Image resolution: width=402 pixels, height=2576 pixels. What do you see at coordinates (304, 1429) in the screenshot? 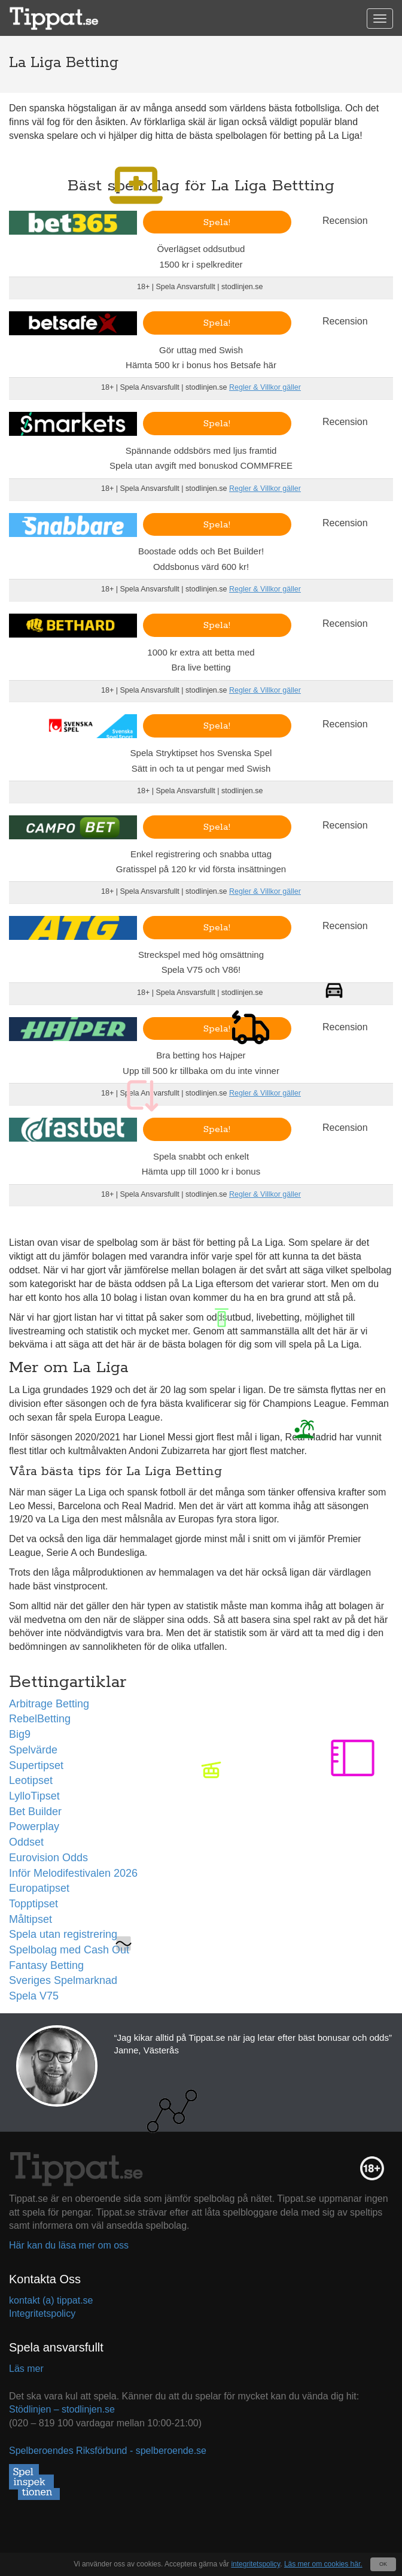
I see `view tropical or vacation-related content` at bounding box center [304, 1429].